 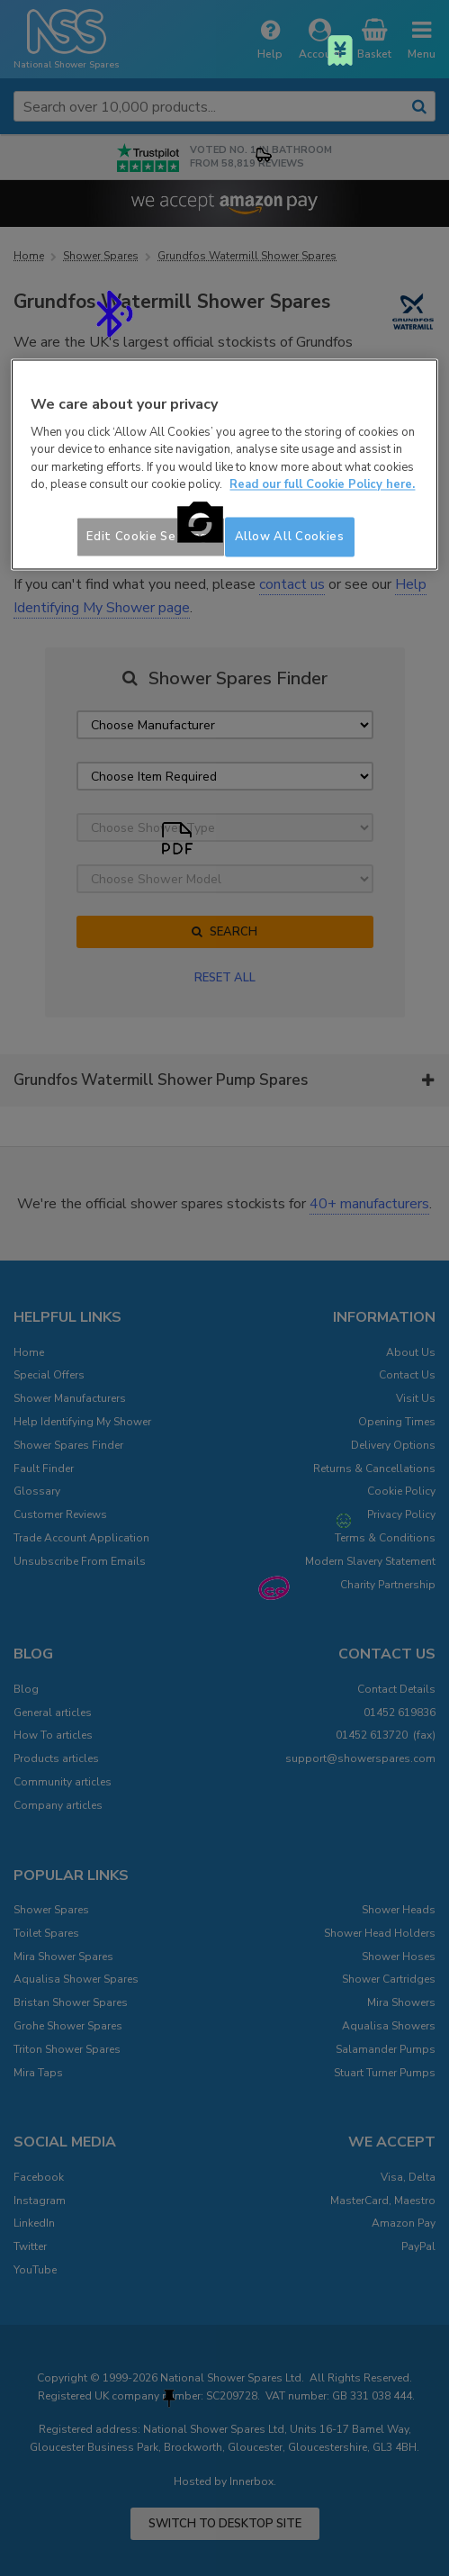 What do you see at coordinates (344, 1521) in the screenshot?
I see `indicates a nervous or anxious status` at bounding box center [344, 1521].